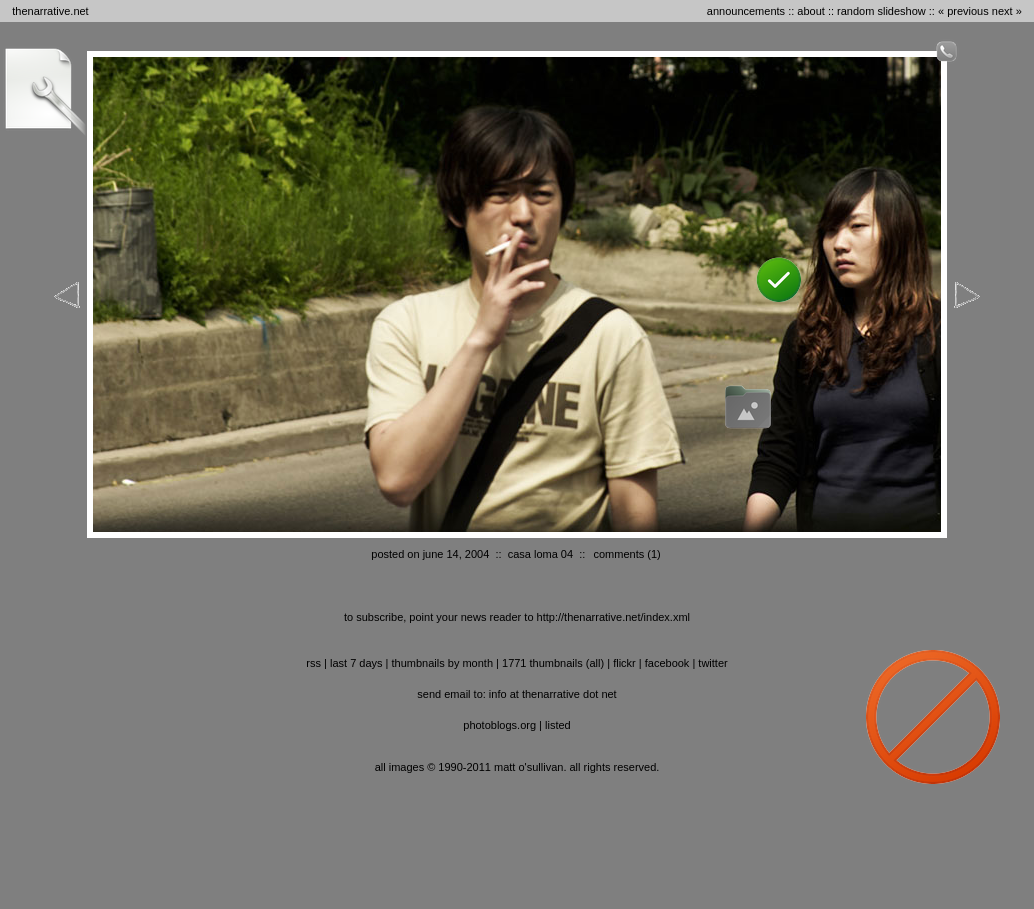 Image resolution: width=1034 pixels, height=909 pixels. What do you see at coordinates (933, 717) in the screenshot?
I see `indicates denied or blocked access` at bounding box center [933, 717].